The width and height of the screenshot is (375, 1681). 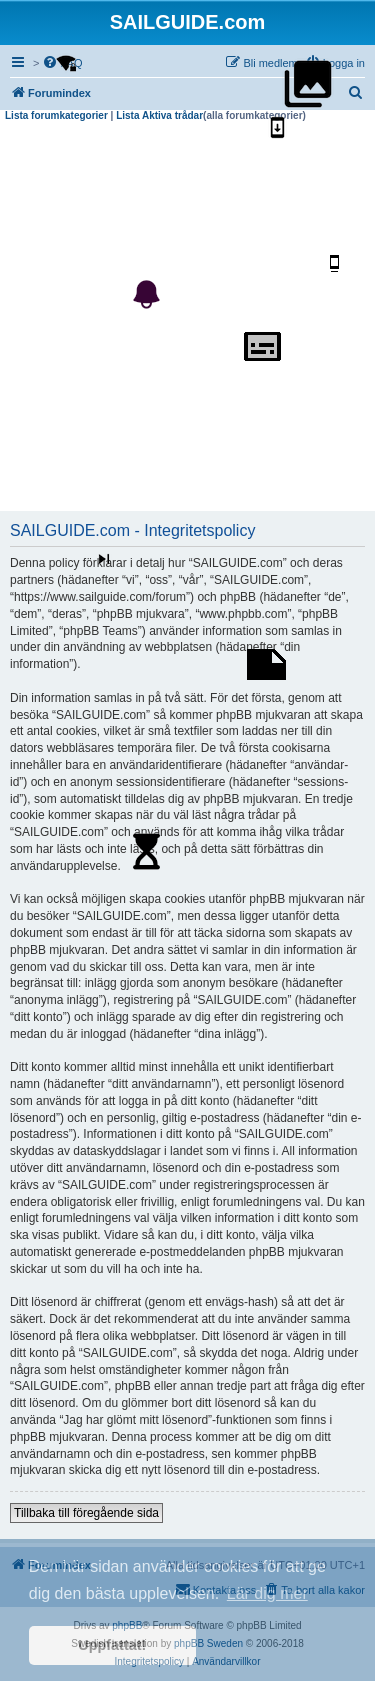 I want to click on dock your device to a charging station, so click(x=334, y=263).